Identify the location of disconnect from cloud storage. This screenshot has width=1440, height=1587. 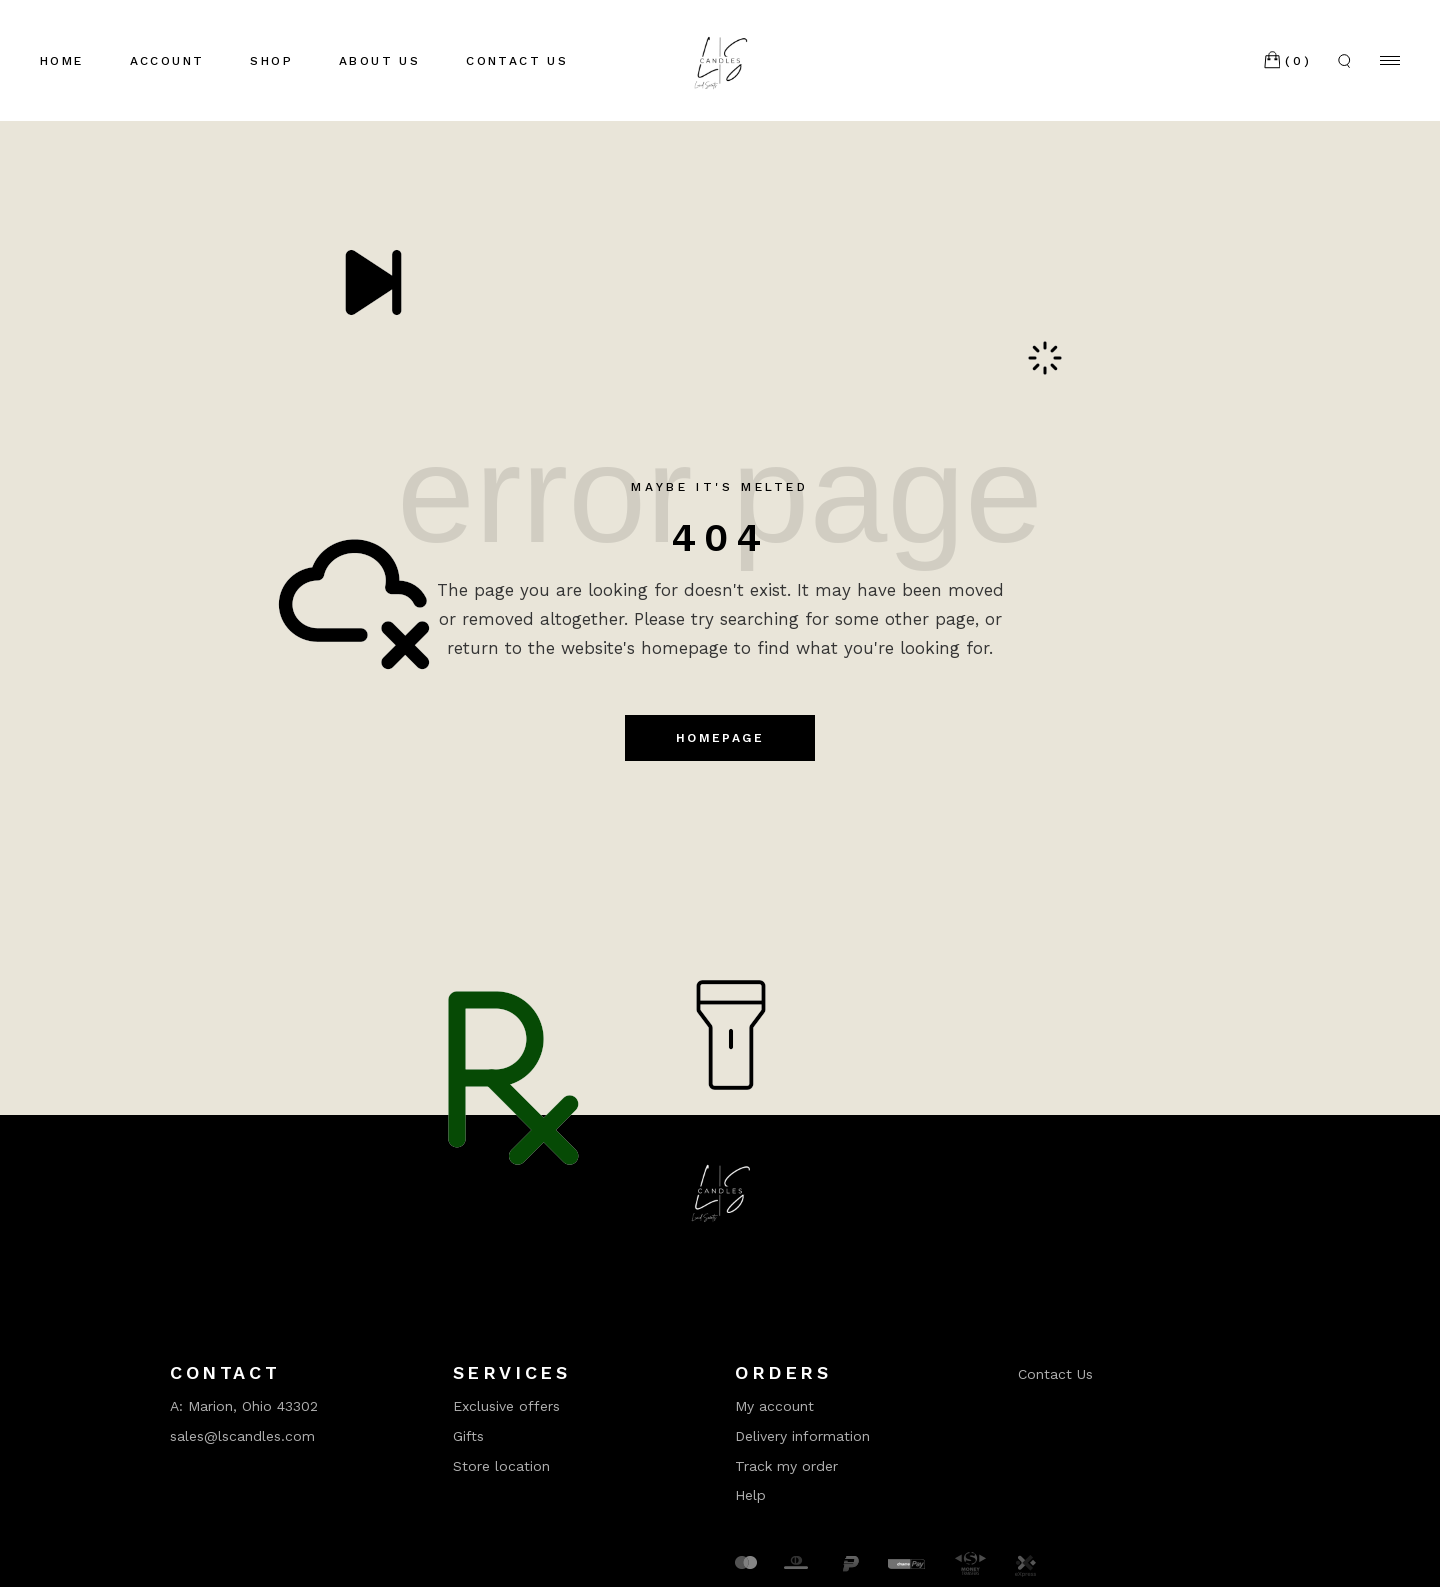
(354, 594).